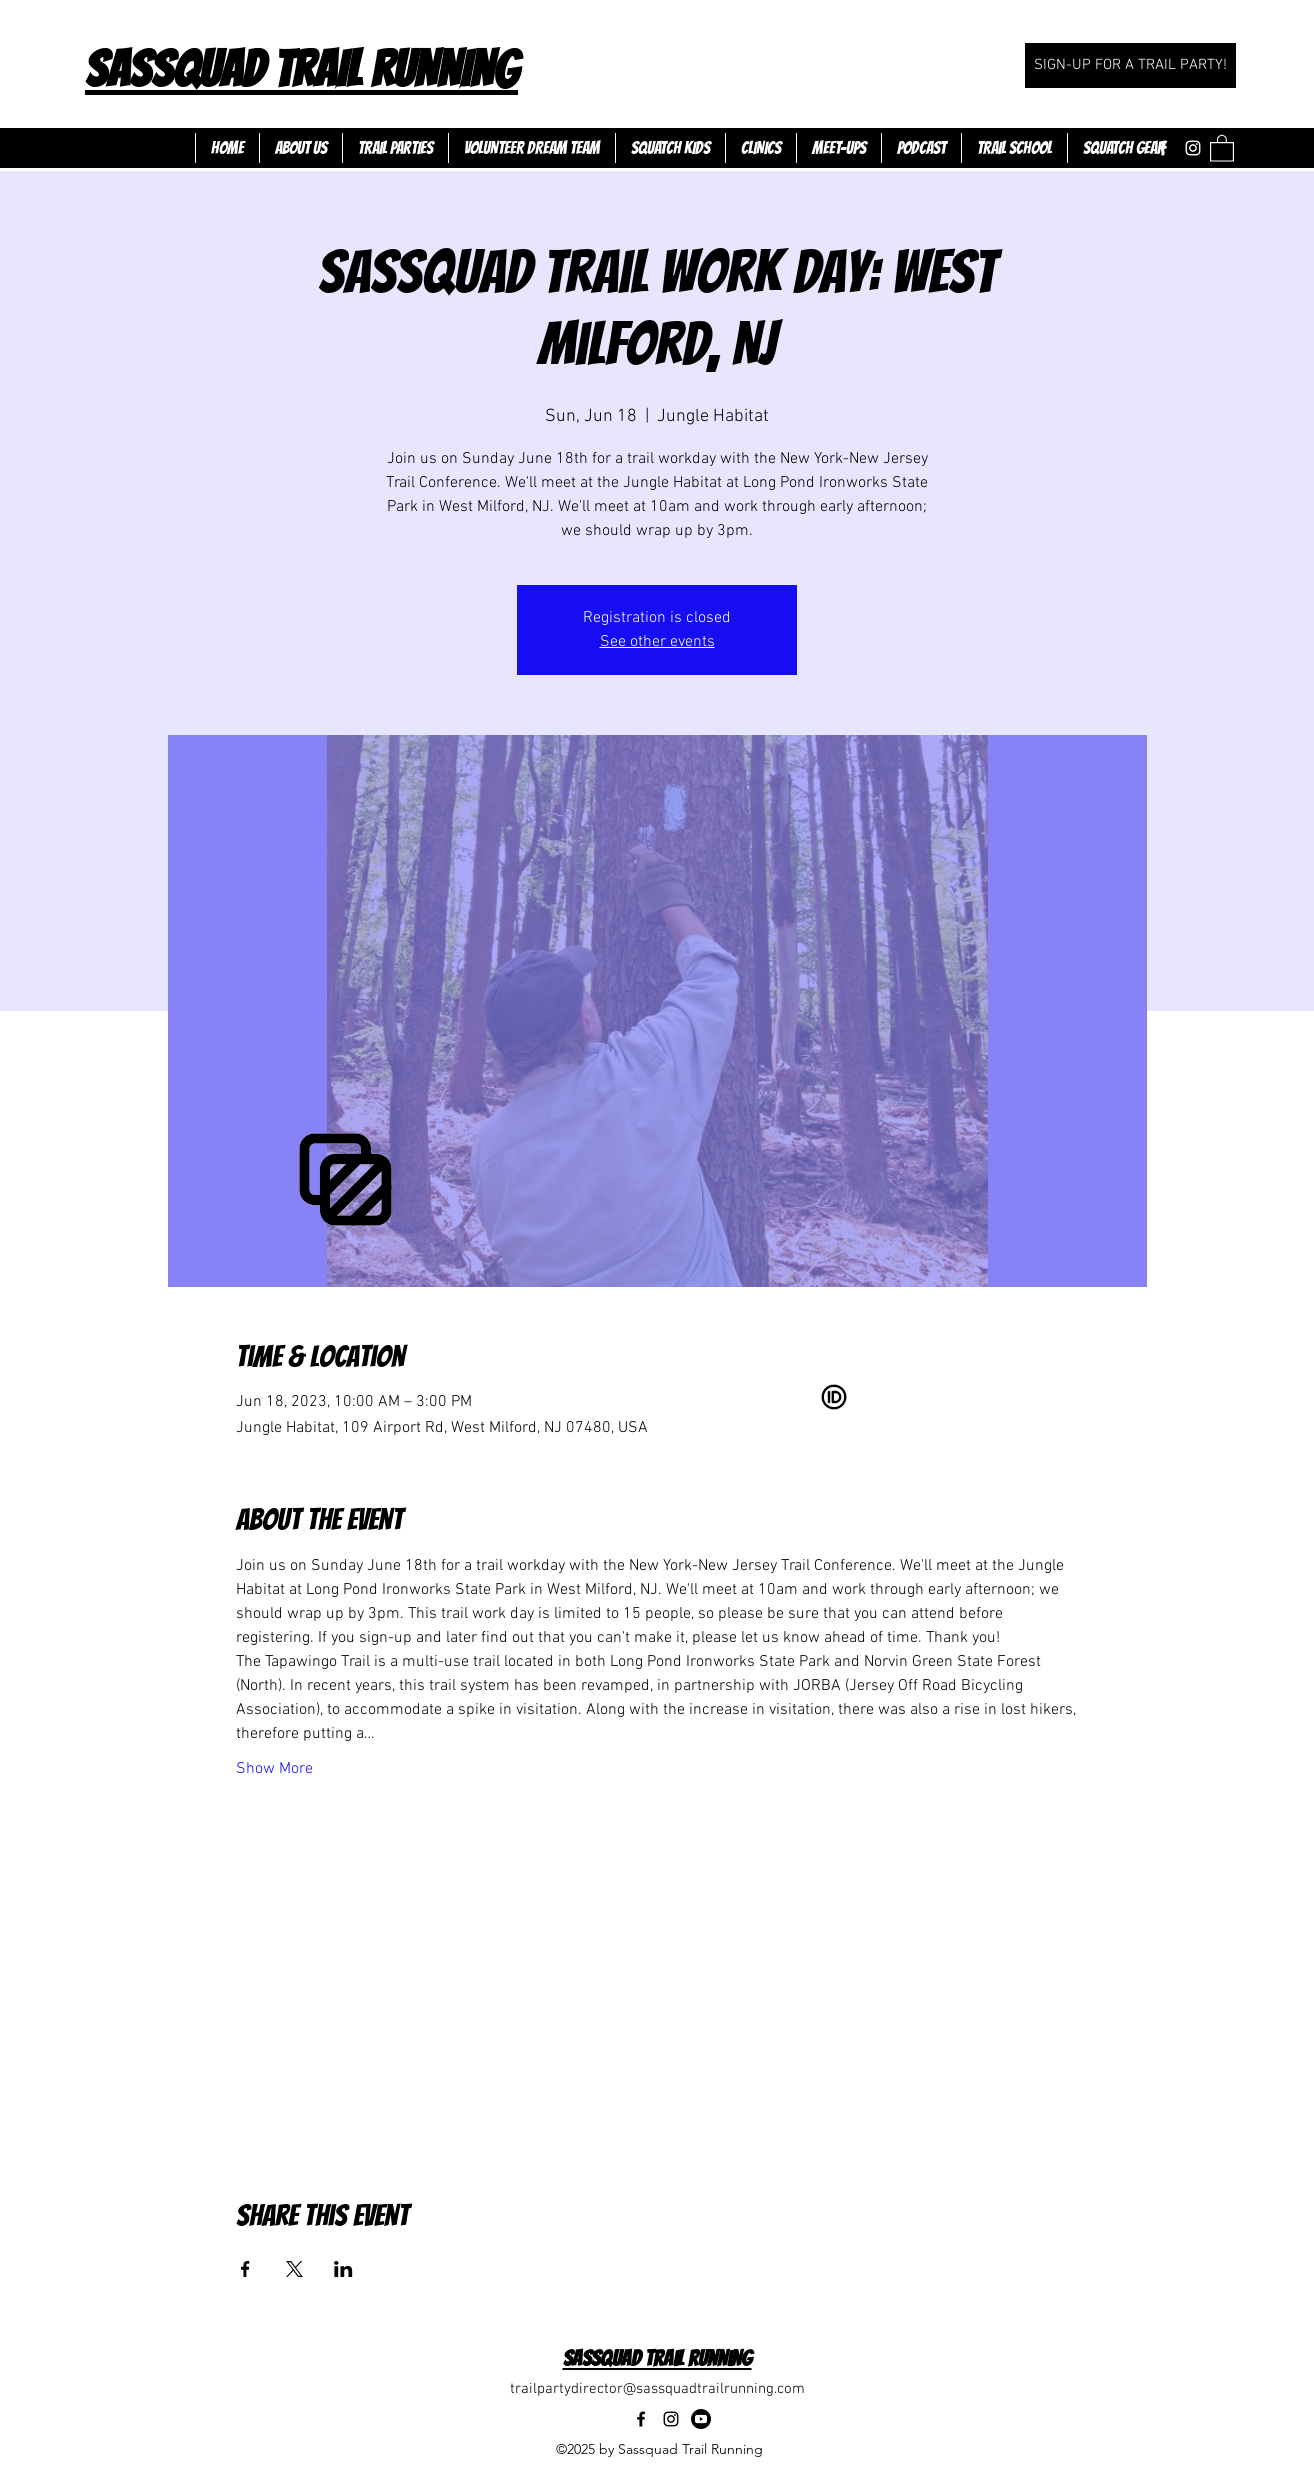 This screenshot has height=2490, width=1314. What do you see at coordinates (345, 1179) in the screenshot?
I see `select multiple items or objects` at bounding box center [345, 1179].